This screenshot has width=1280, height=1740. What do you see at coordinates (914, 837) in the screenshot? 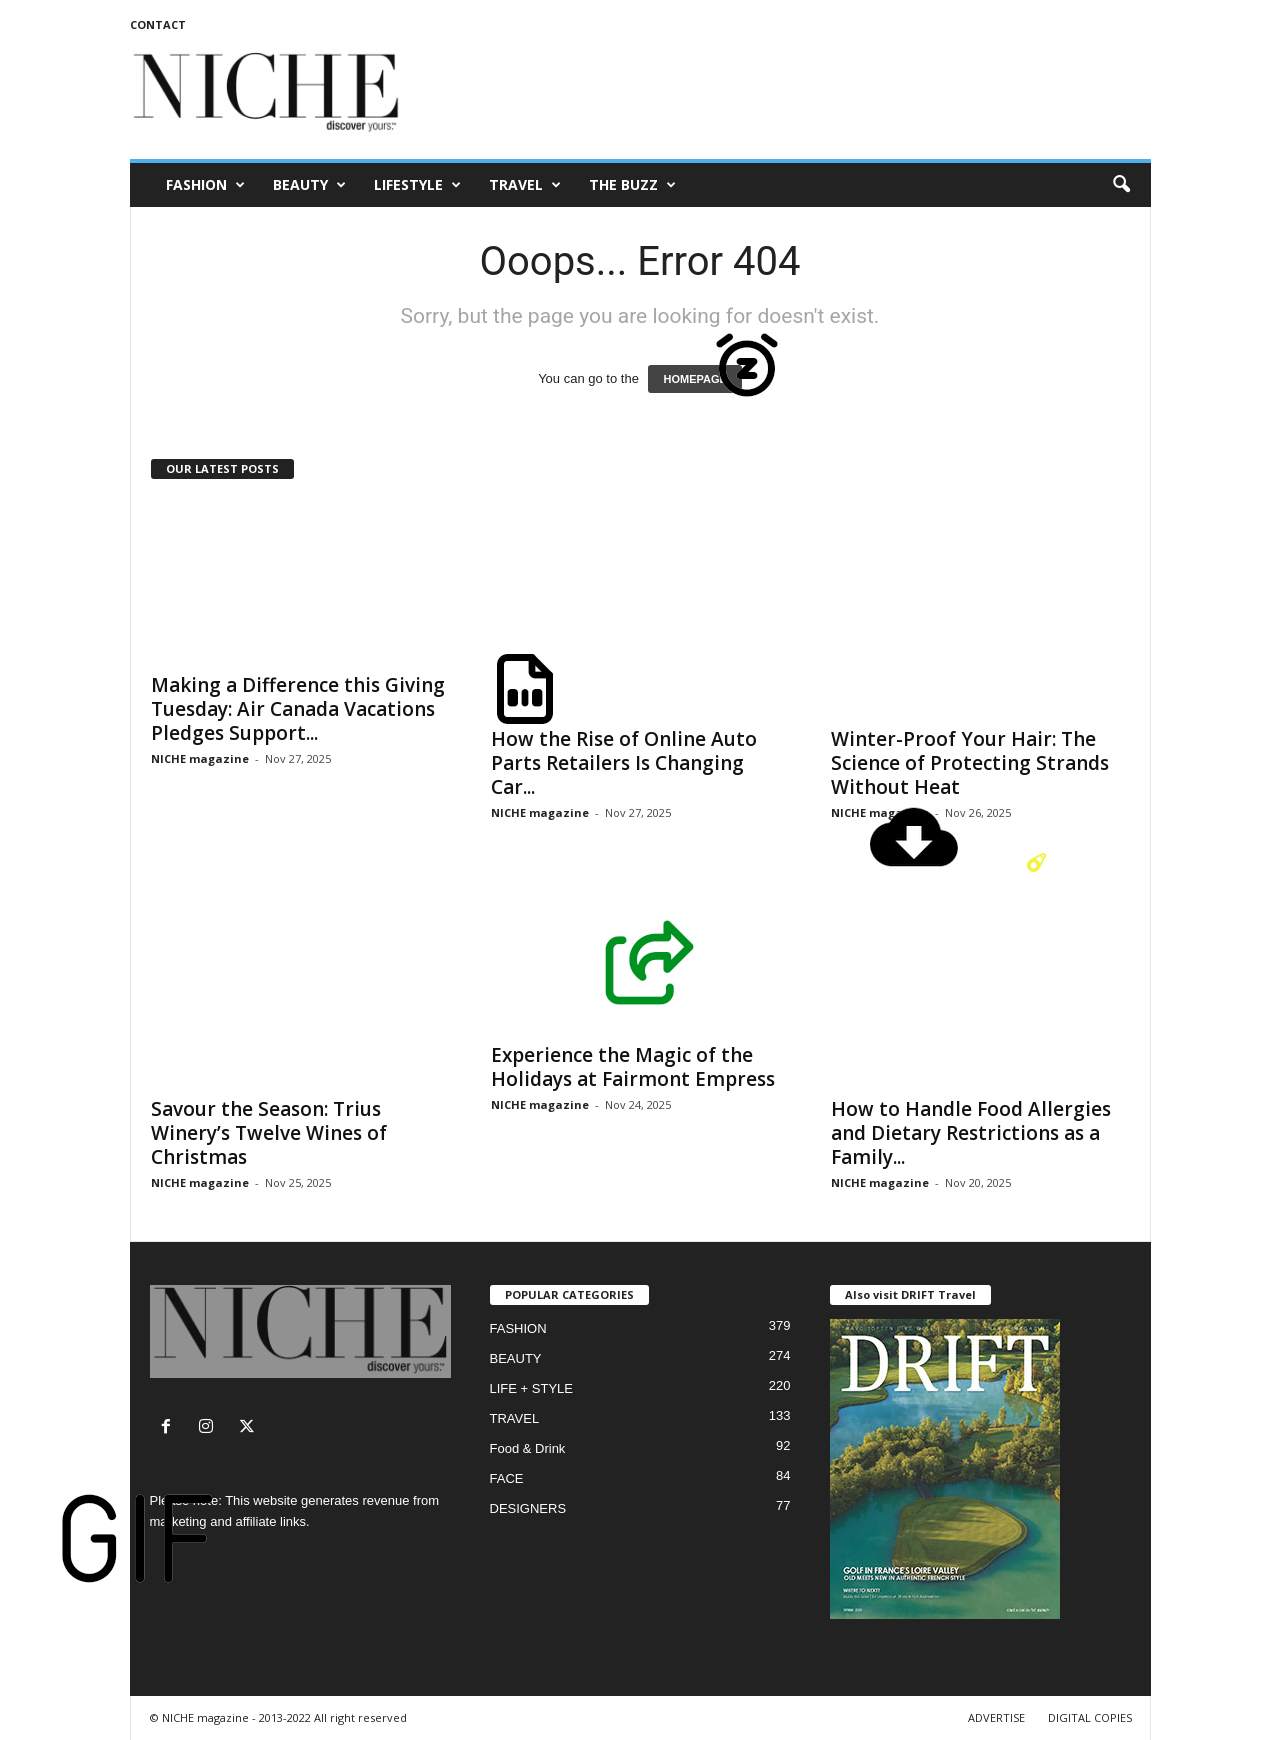
I see `download file from cloud storage` at bounding box center [914, 837].